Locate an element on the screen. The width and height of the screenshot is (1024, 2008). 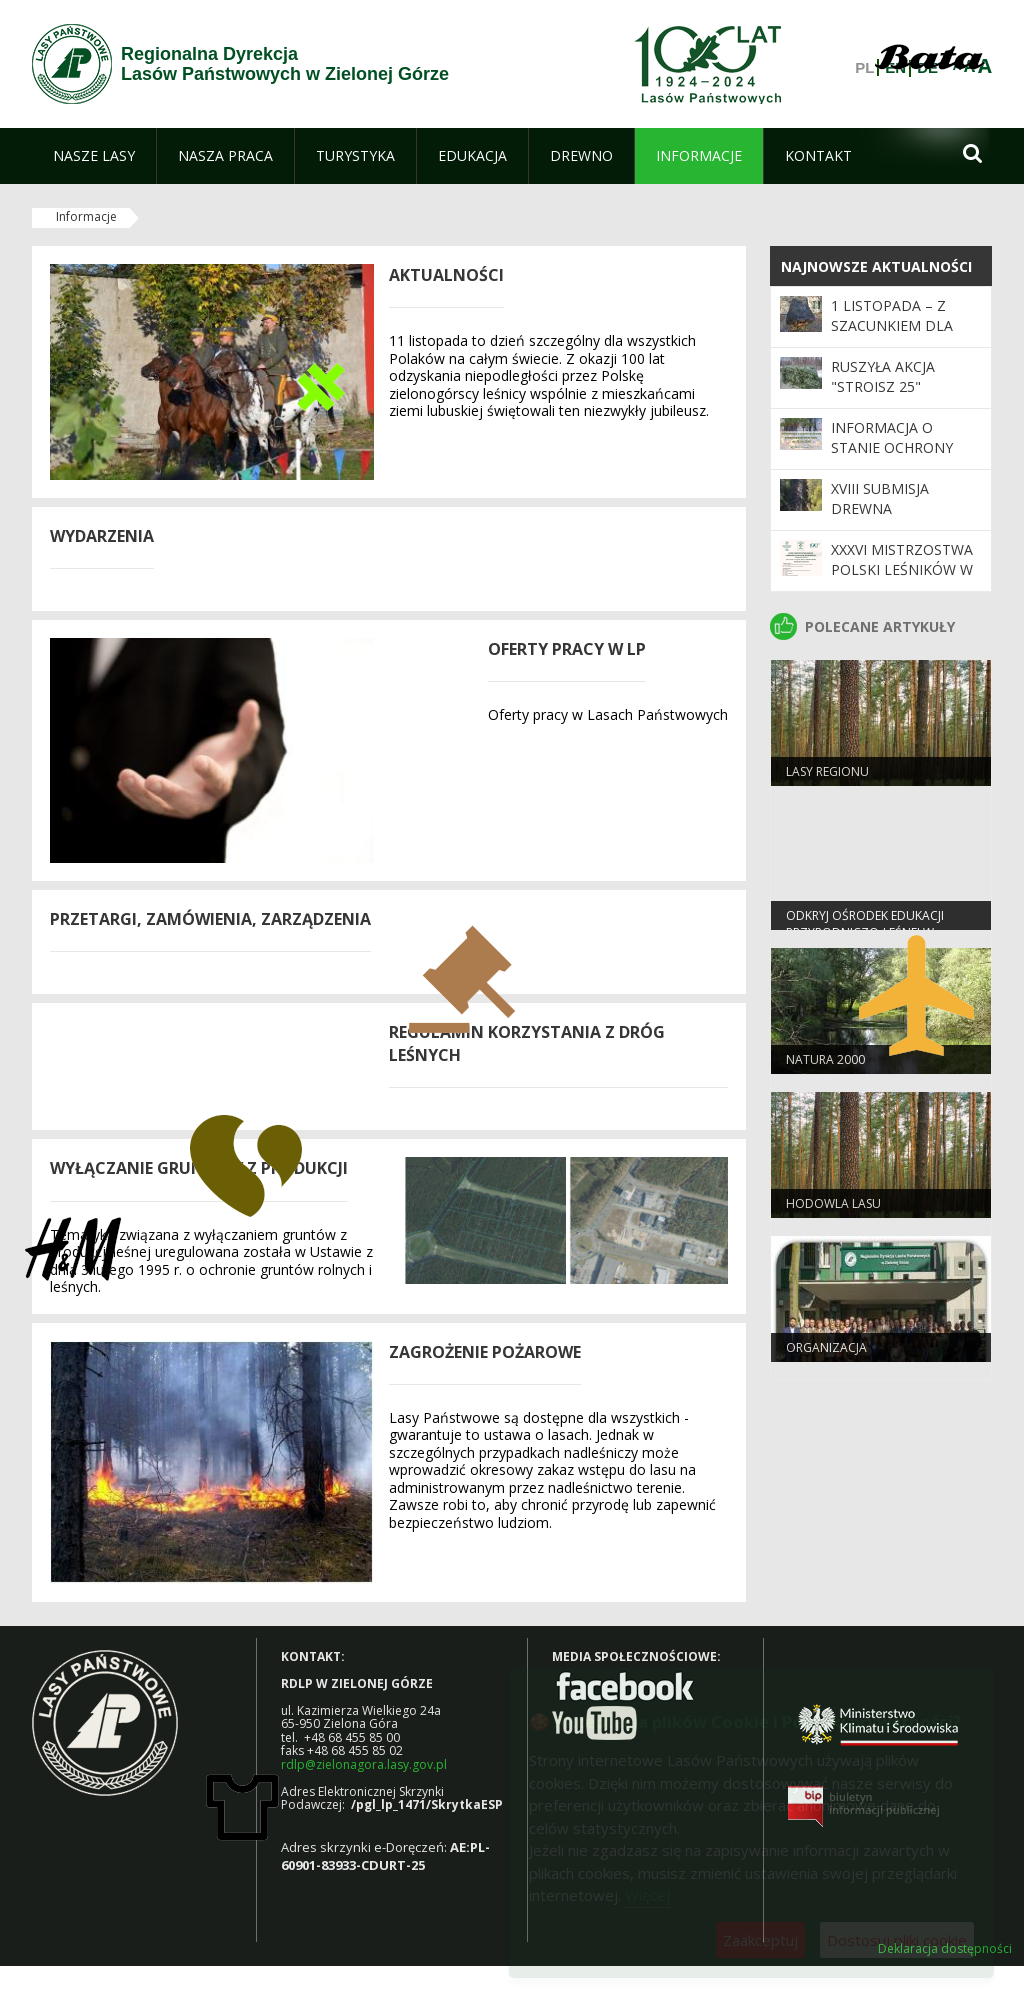
capacitor framework logo is located at coordinates (321, 387).